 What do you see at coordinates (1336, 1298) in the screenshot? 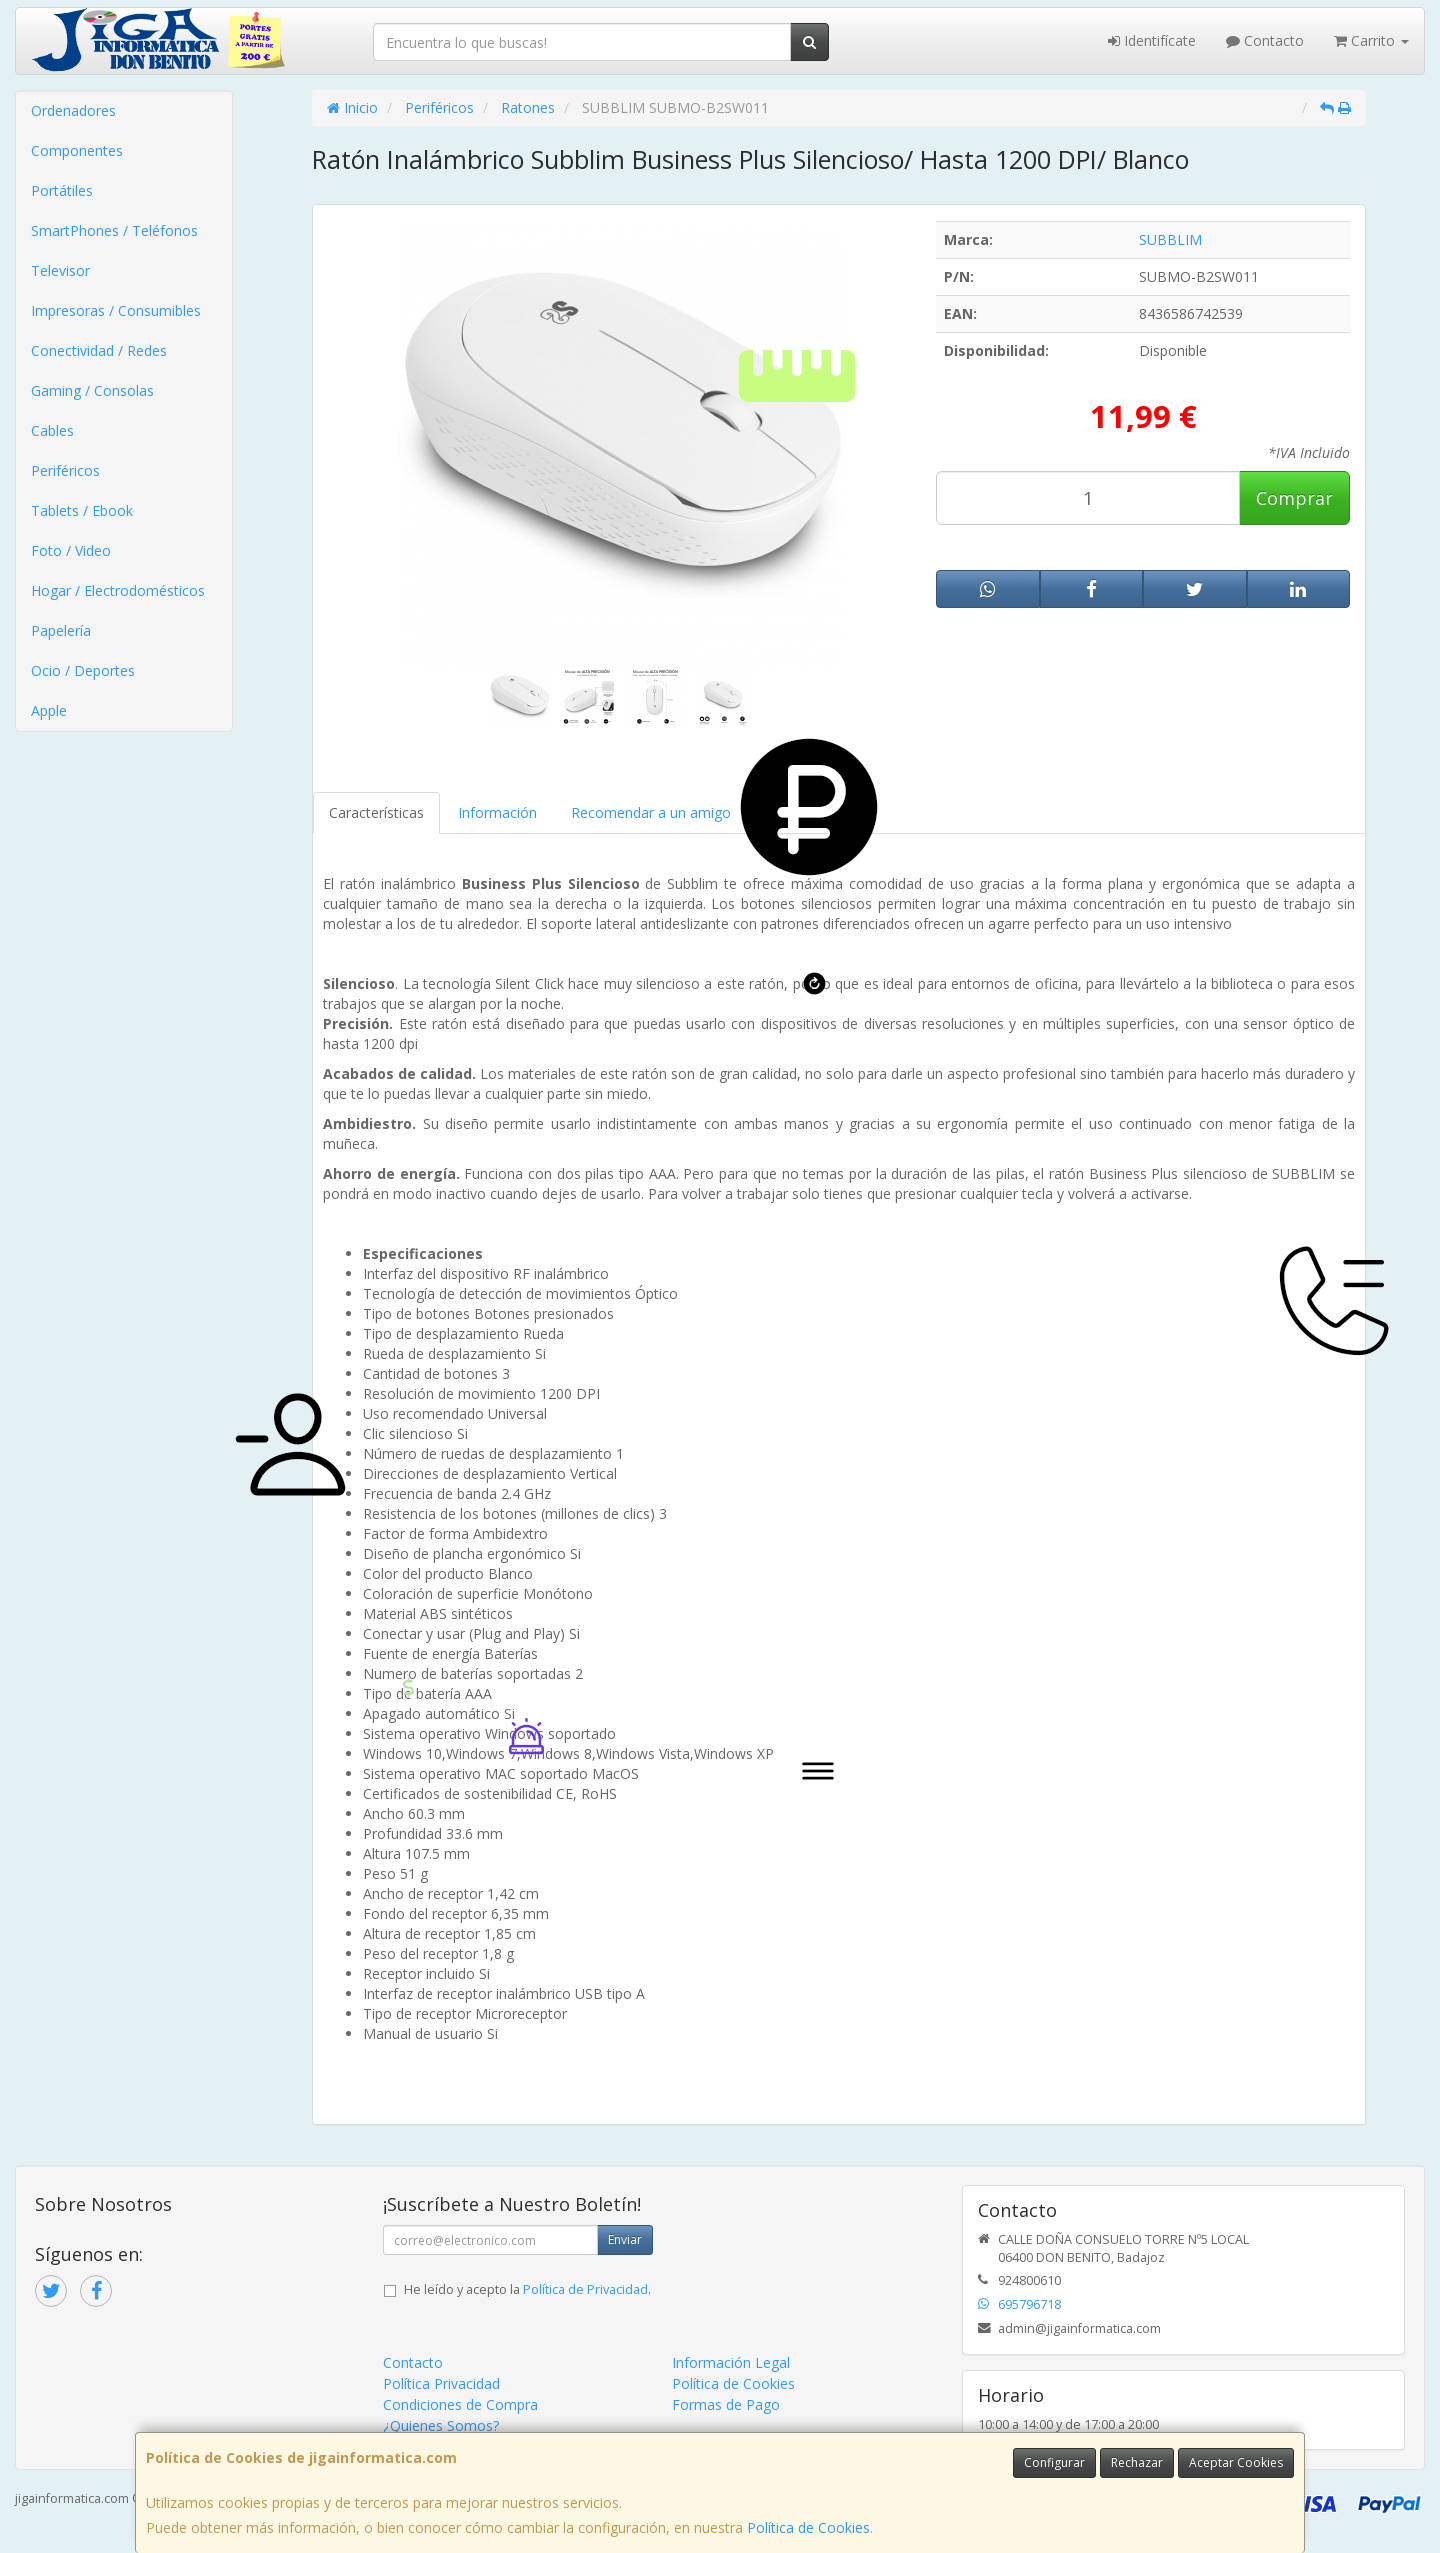
I see `view contact list or phone directory` at bounding box center [1336, 1298].